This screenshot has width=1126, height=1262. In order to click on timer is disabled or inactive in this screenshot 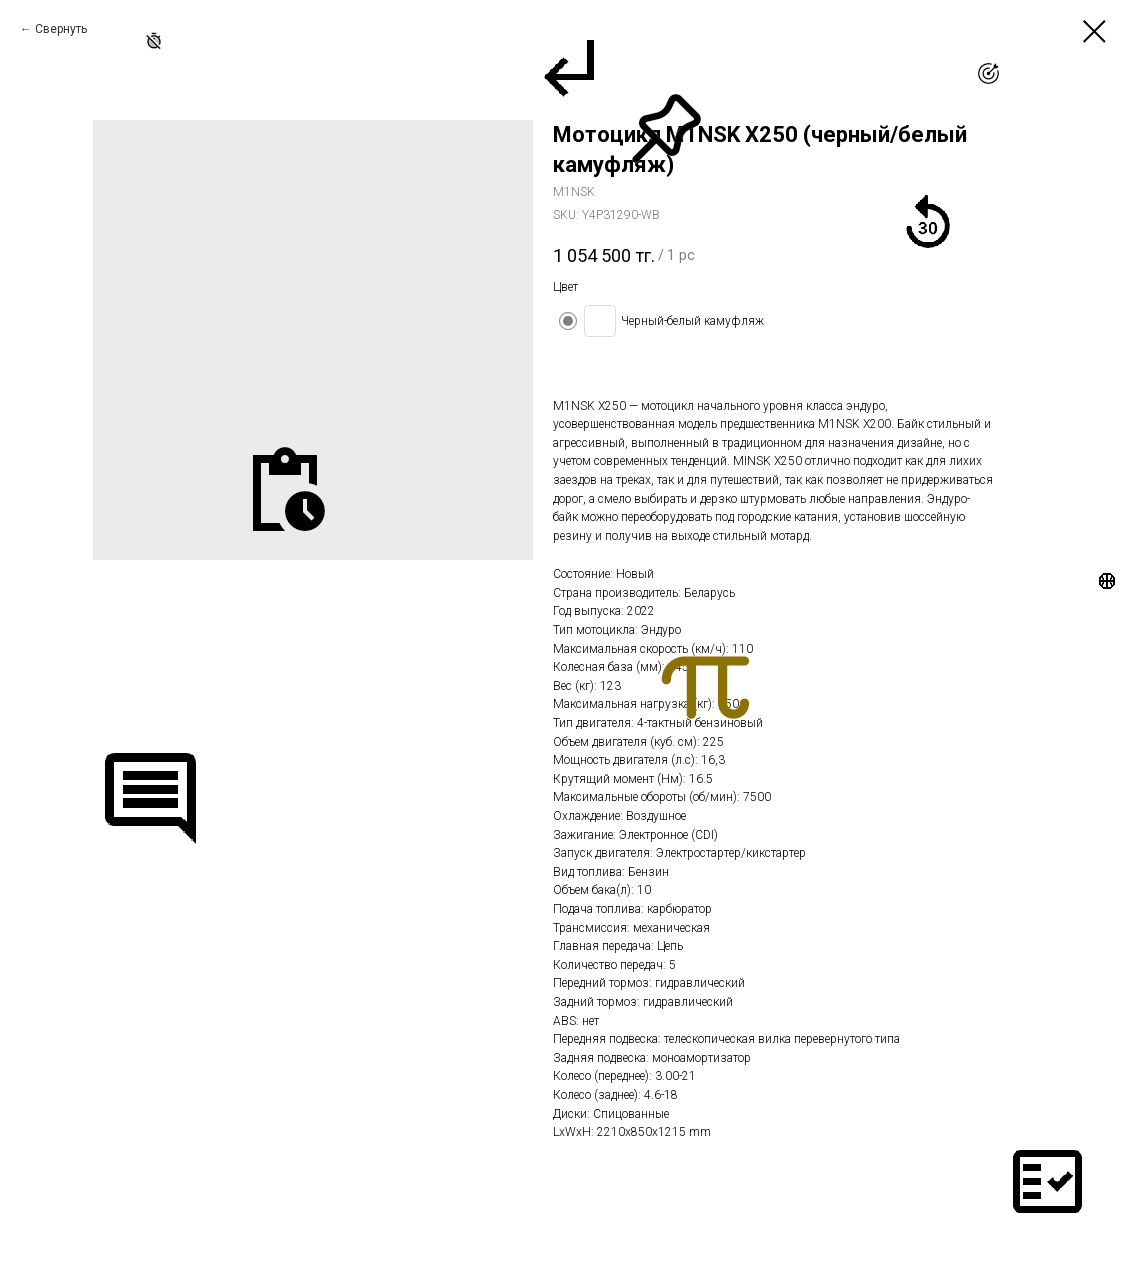, I will do `click(154, 41)`.